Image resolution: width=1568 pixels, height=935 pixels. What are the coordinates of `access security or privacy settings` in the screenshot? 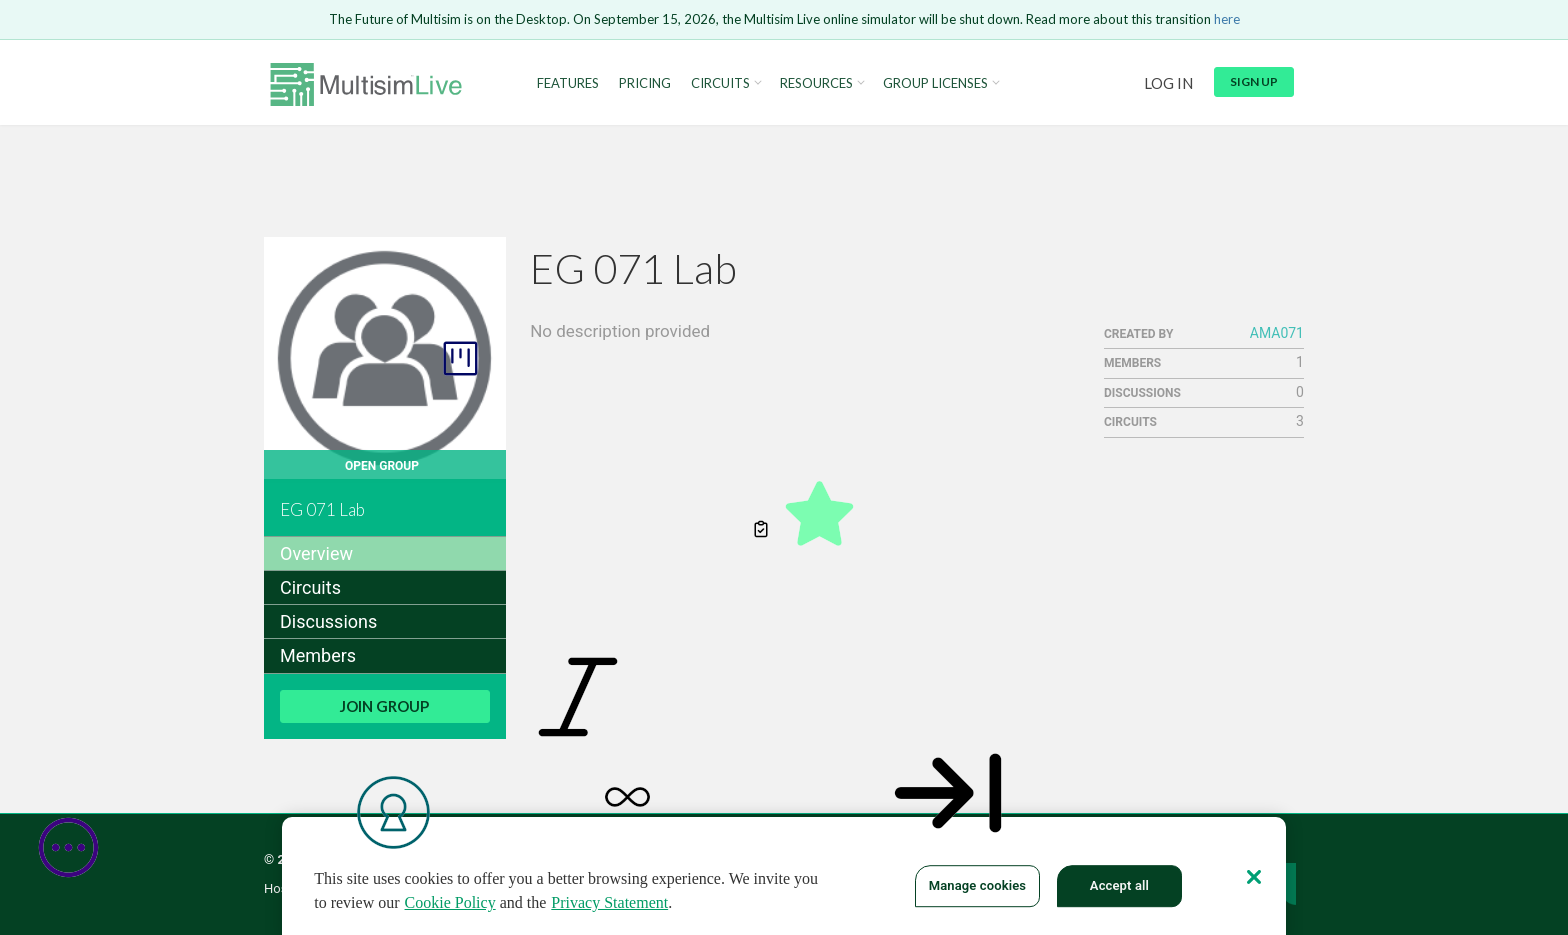 It's located at (393, 812).